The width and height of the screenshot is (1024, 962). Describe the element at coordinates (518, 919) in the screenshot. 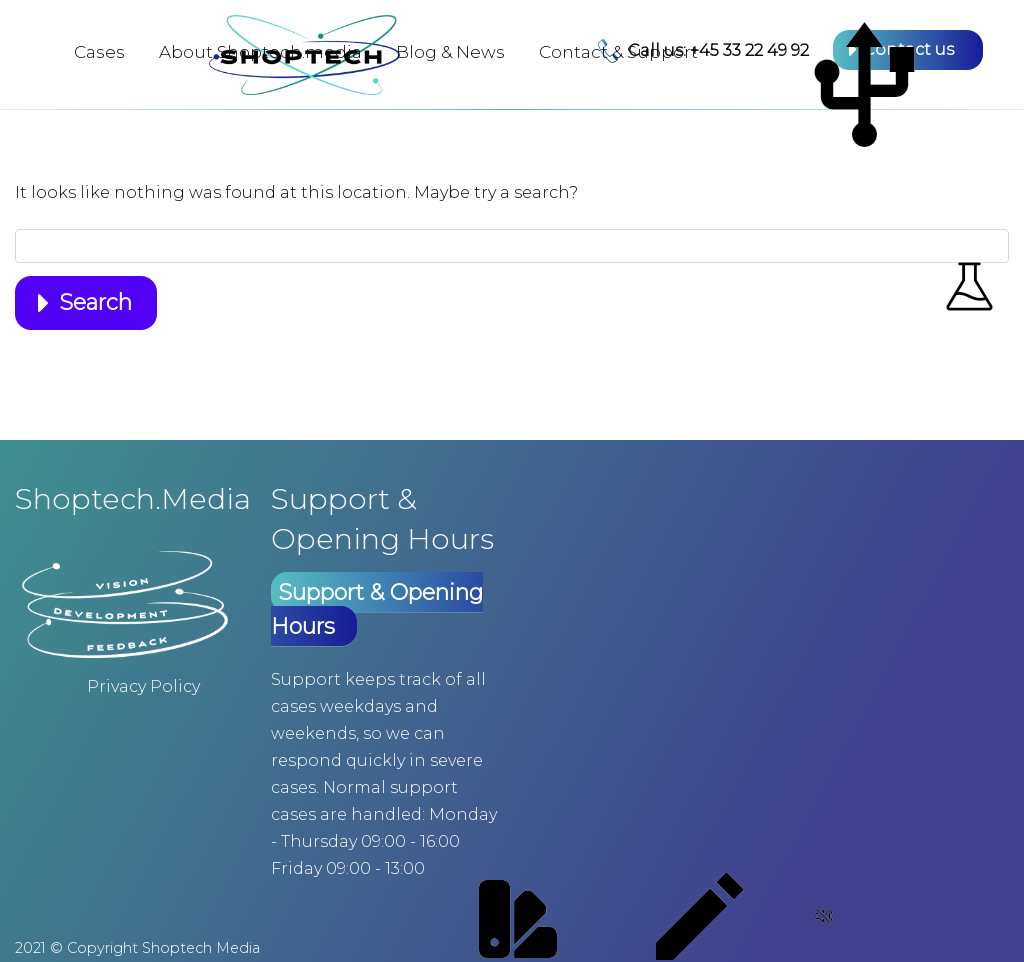

I see `open color picker or palette options` at that location.